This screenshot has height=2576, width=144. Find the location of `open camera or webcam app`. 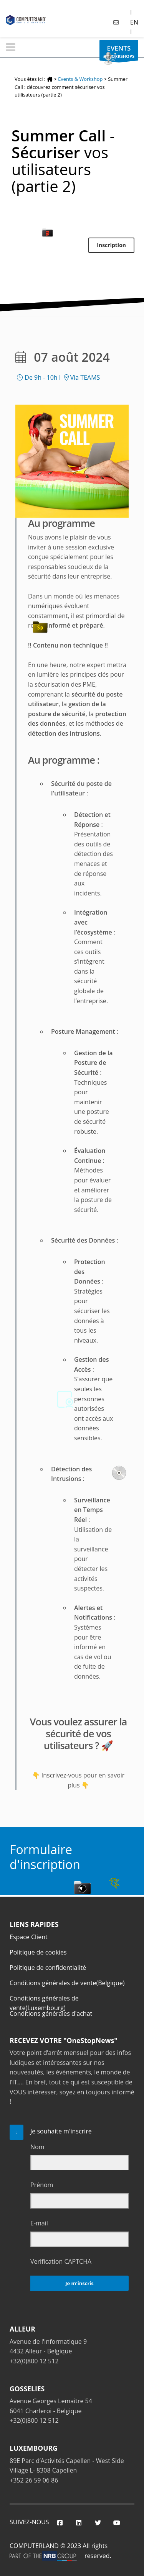

open camera or webcam app is located at coordinates (65, 1399).